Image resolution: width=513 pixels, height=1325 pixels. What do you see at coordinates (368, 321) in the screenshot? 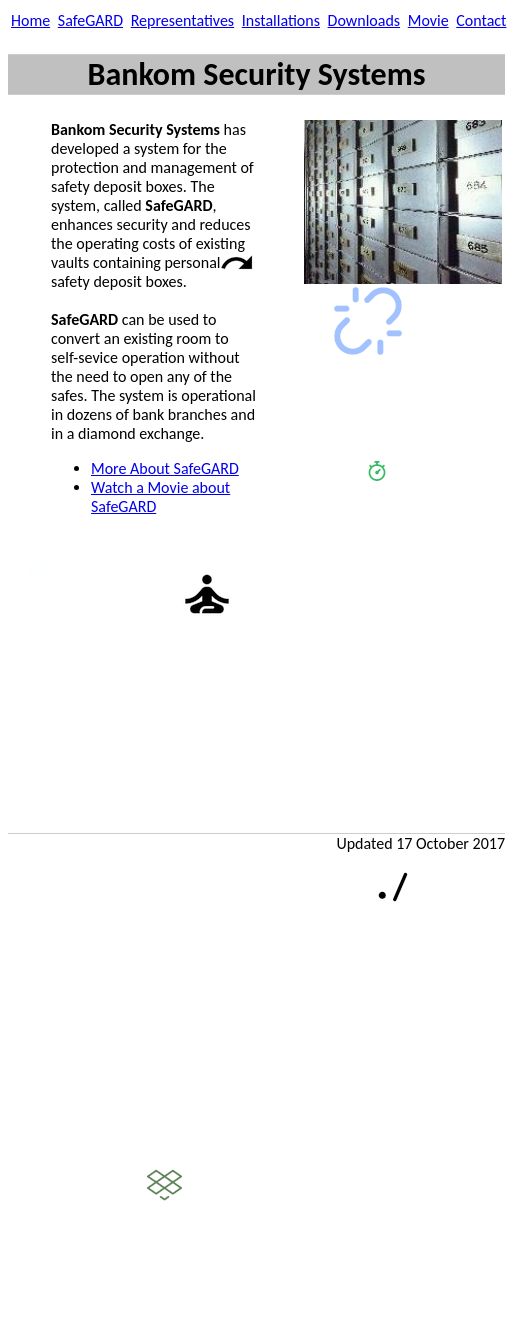
I see `remove or break a link connection` at bounding box center [368, 321].